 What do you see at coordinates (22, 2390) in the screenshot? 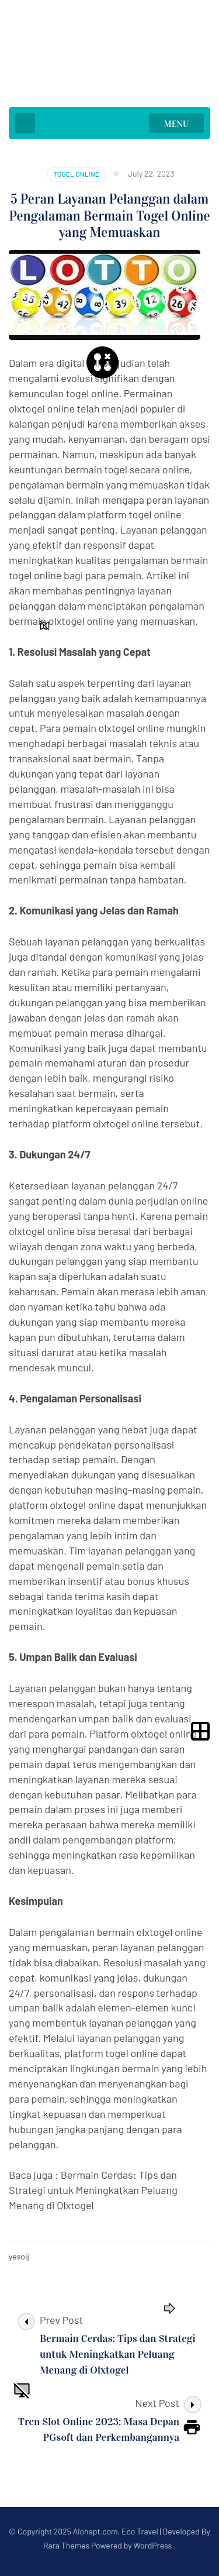
I see `desktop access is currently disabled` at bounding box center [22, 2390].